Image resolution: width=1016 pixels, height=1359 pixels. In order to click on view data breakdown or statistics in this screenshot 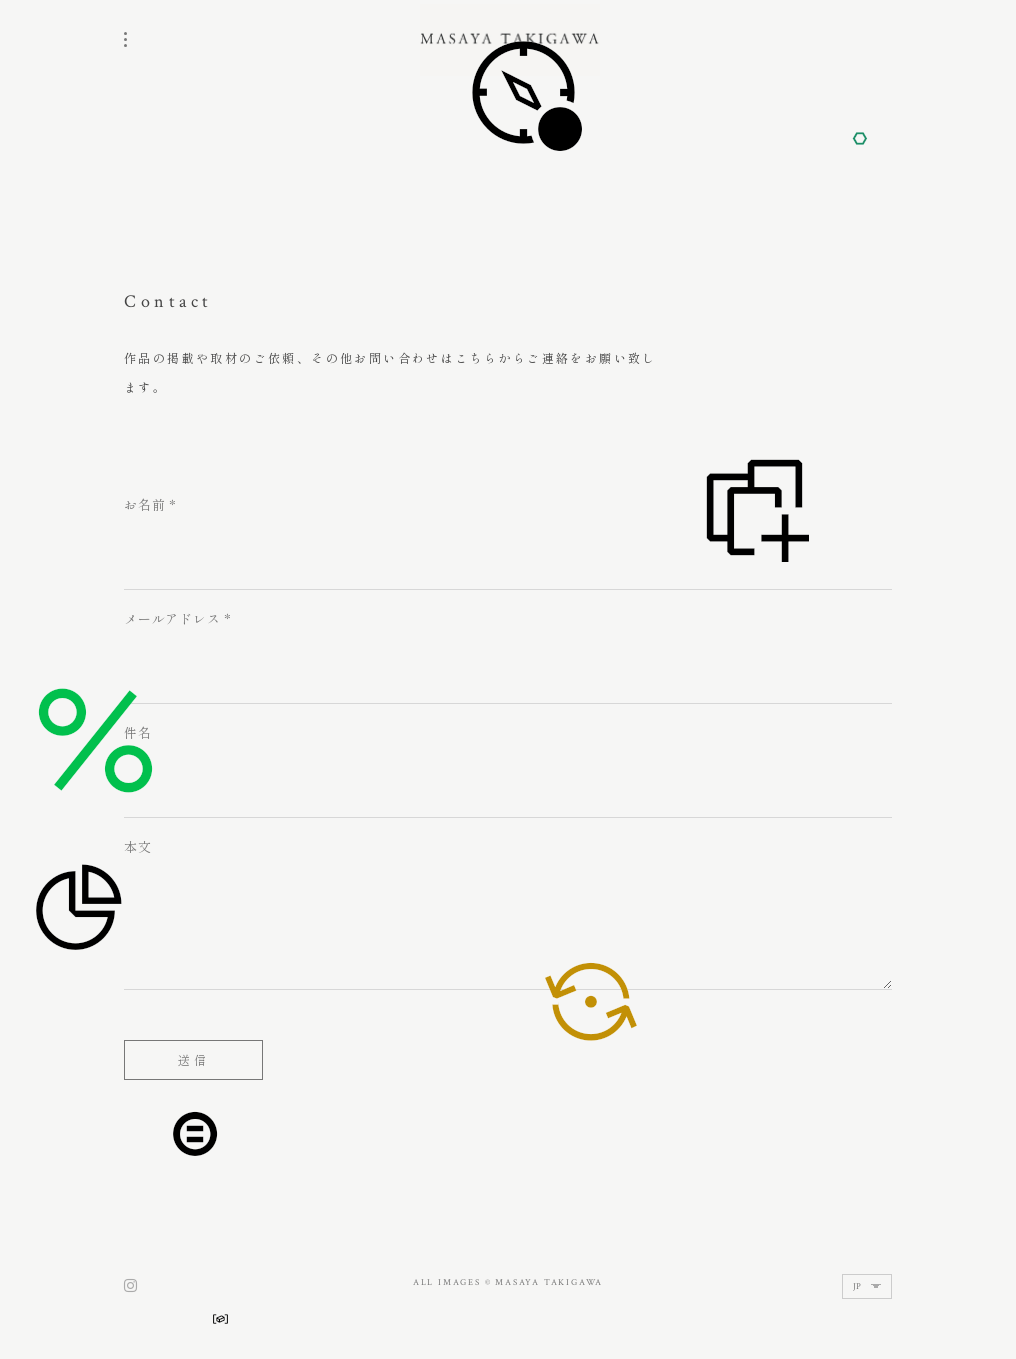, I will do `click(75, 910)`.